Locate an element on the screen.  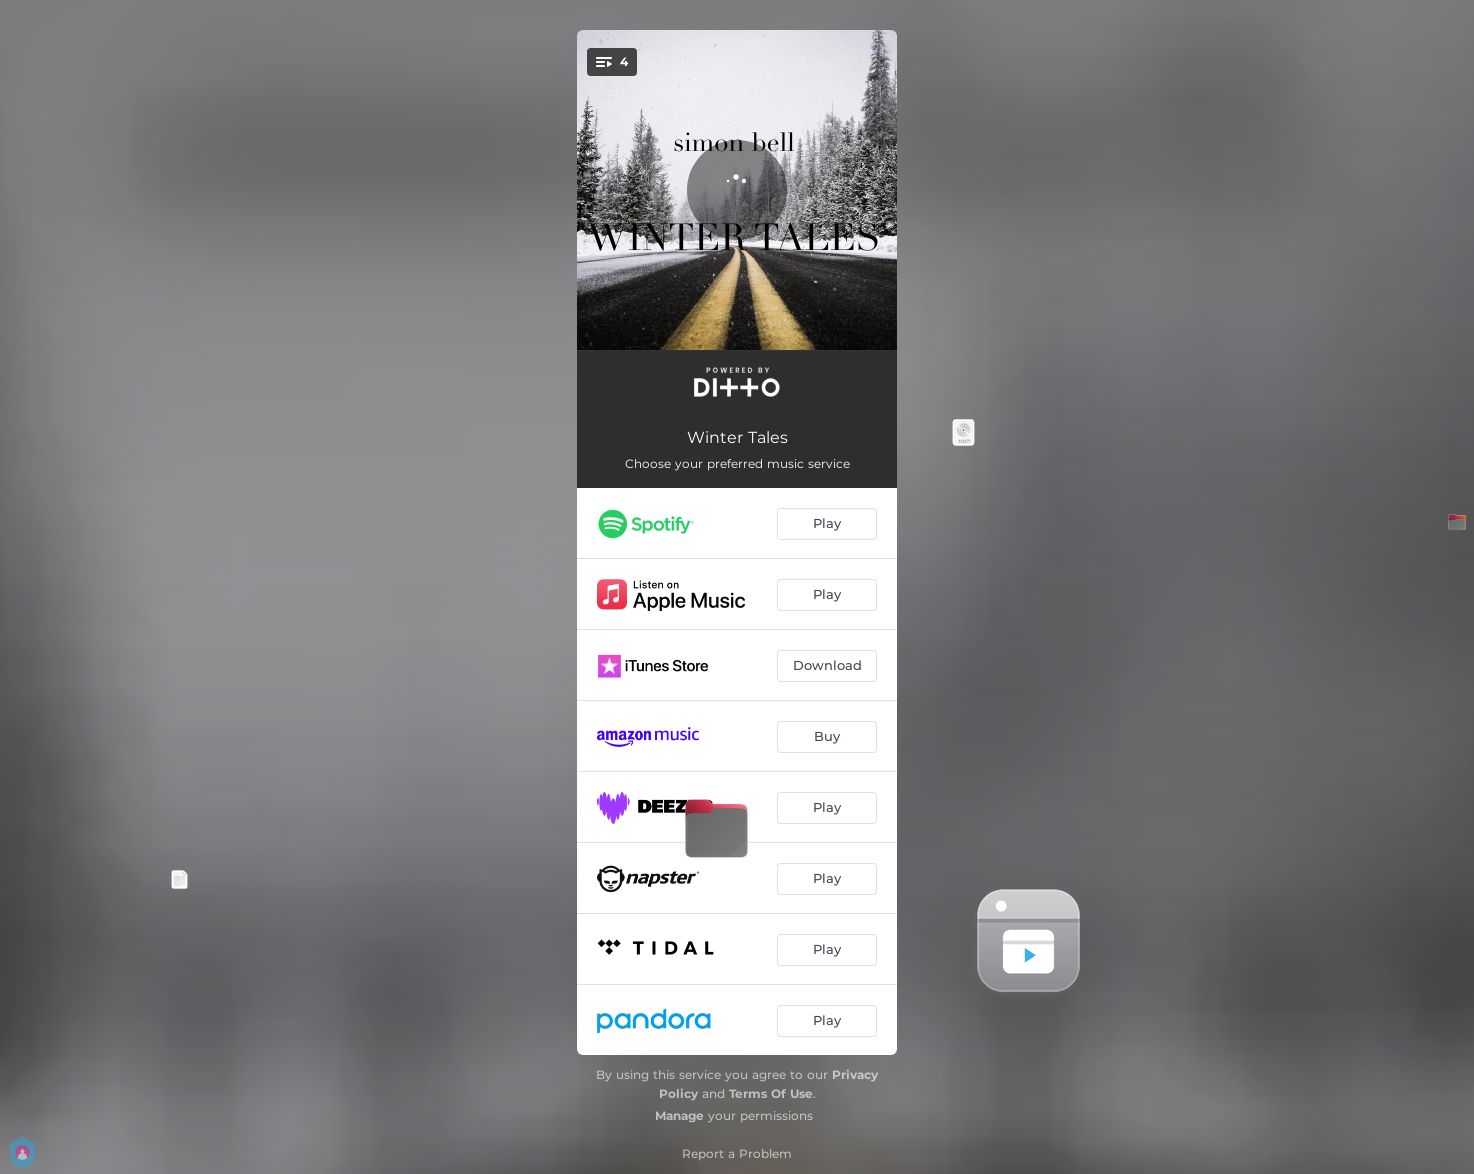
open video or media playback preferences is located at coordinates (1028, 942).